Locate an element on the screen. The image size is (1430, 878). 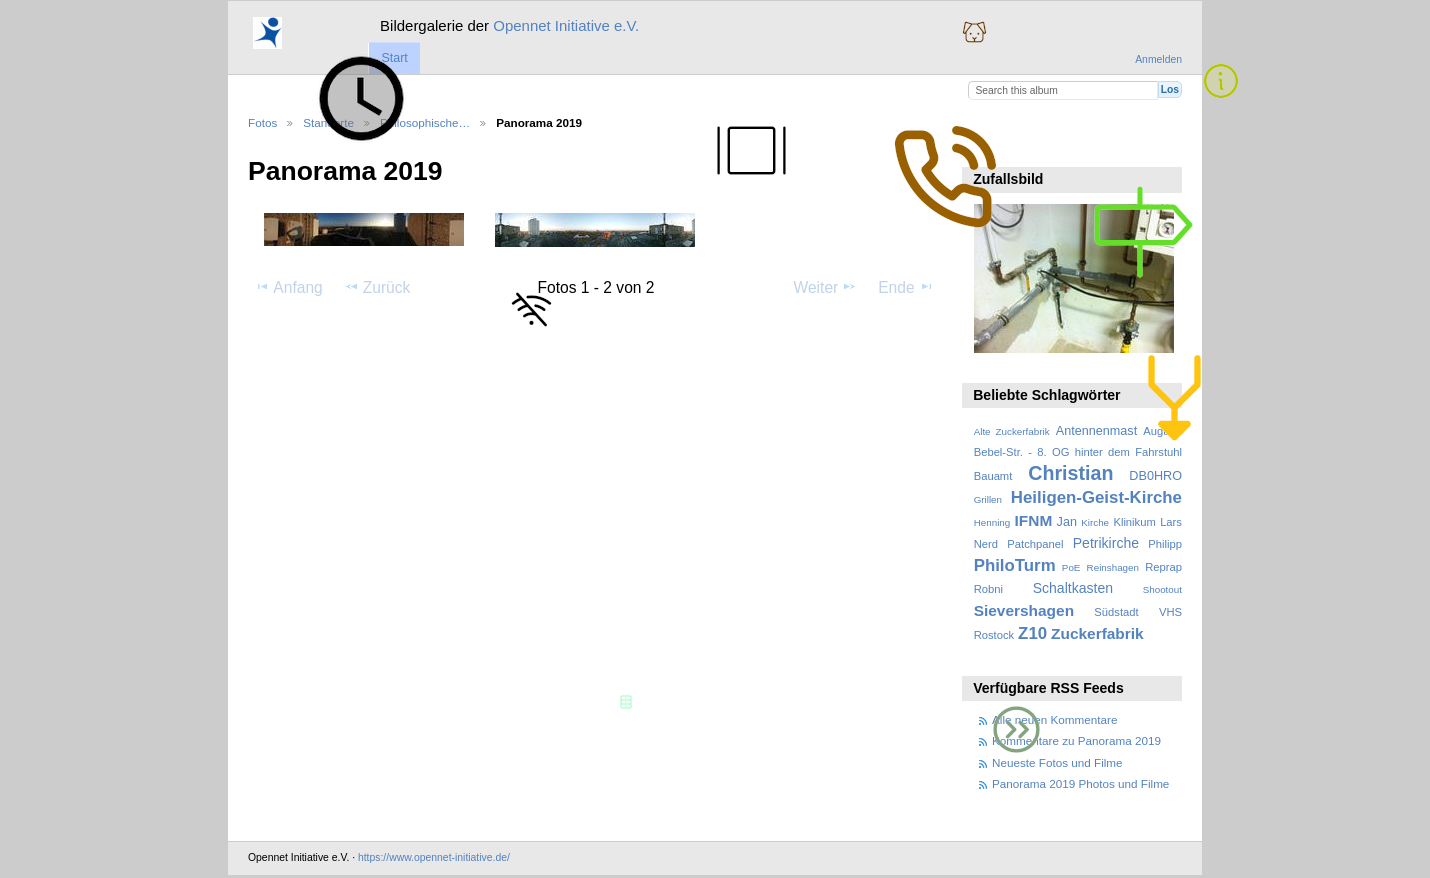
browse pet-related content or services is located at coordinates (974, 32).